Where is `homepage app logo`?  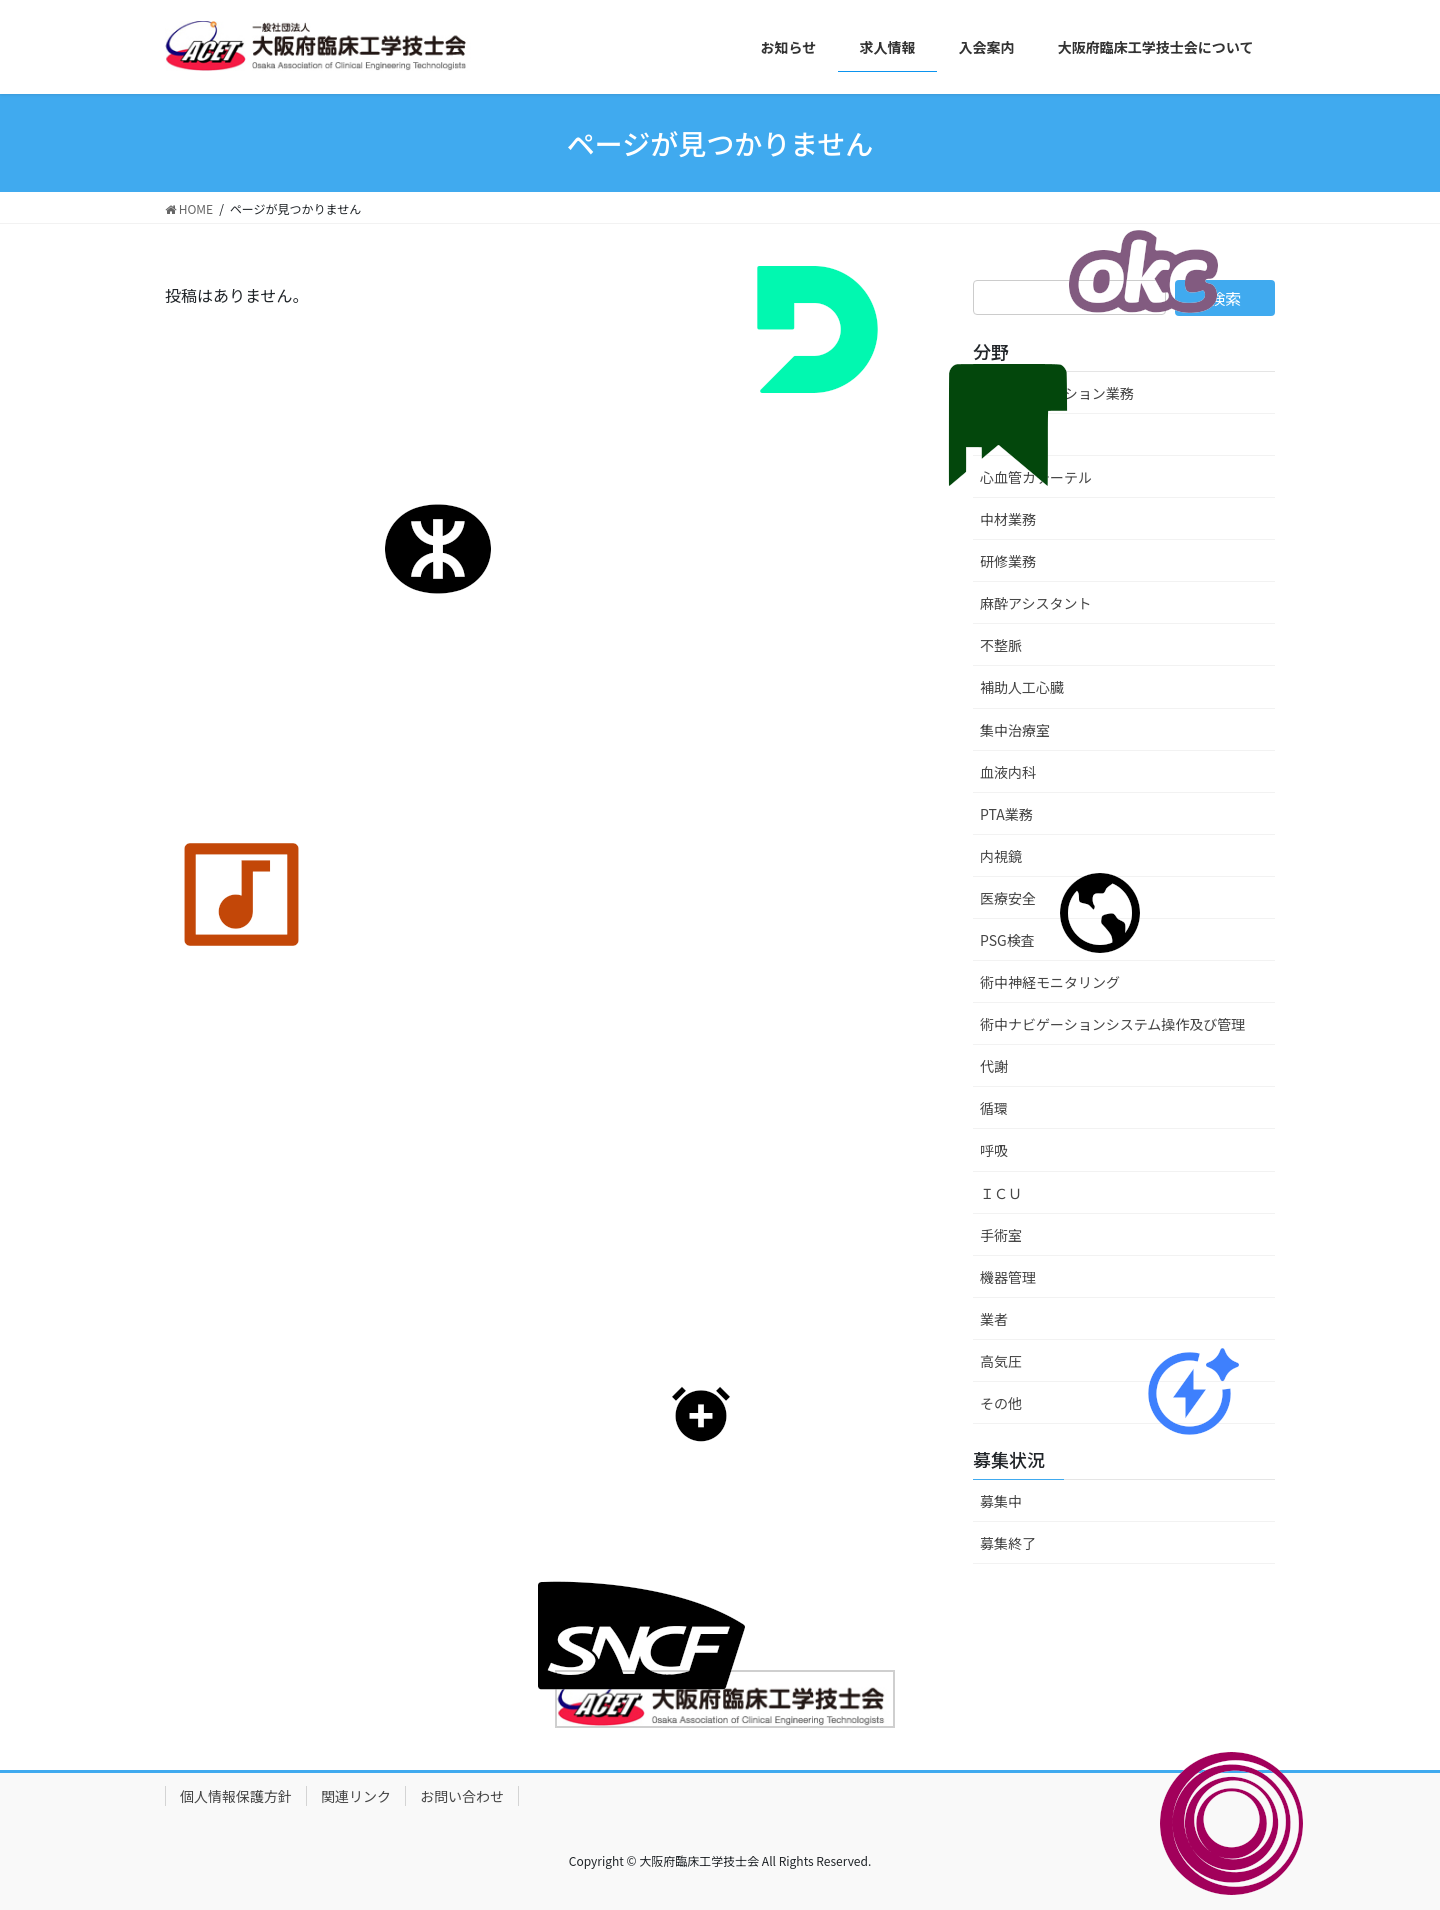 homepage app logo is located at coordinates (1008, 425).